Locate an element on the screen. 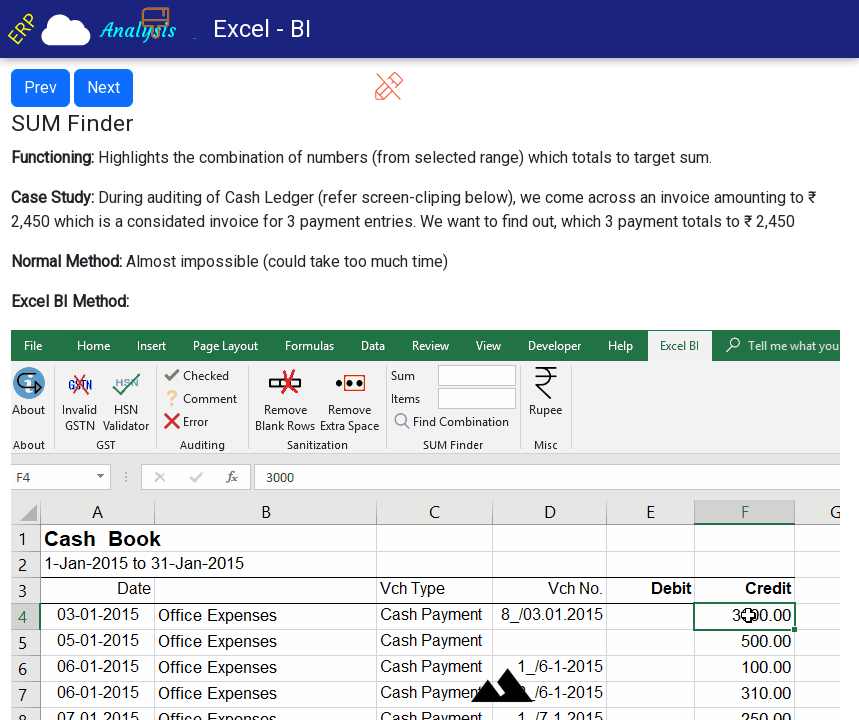 This screenshot has height=720, width=859. editing is disabled or unavailable is located at coordinates (388, 86).